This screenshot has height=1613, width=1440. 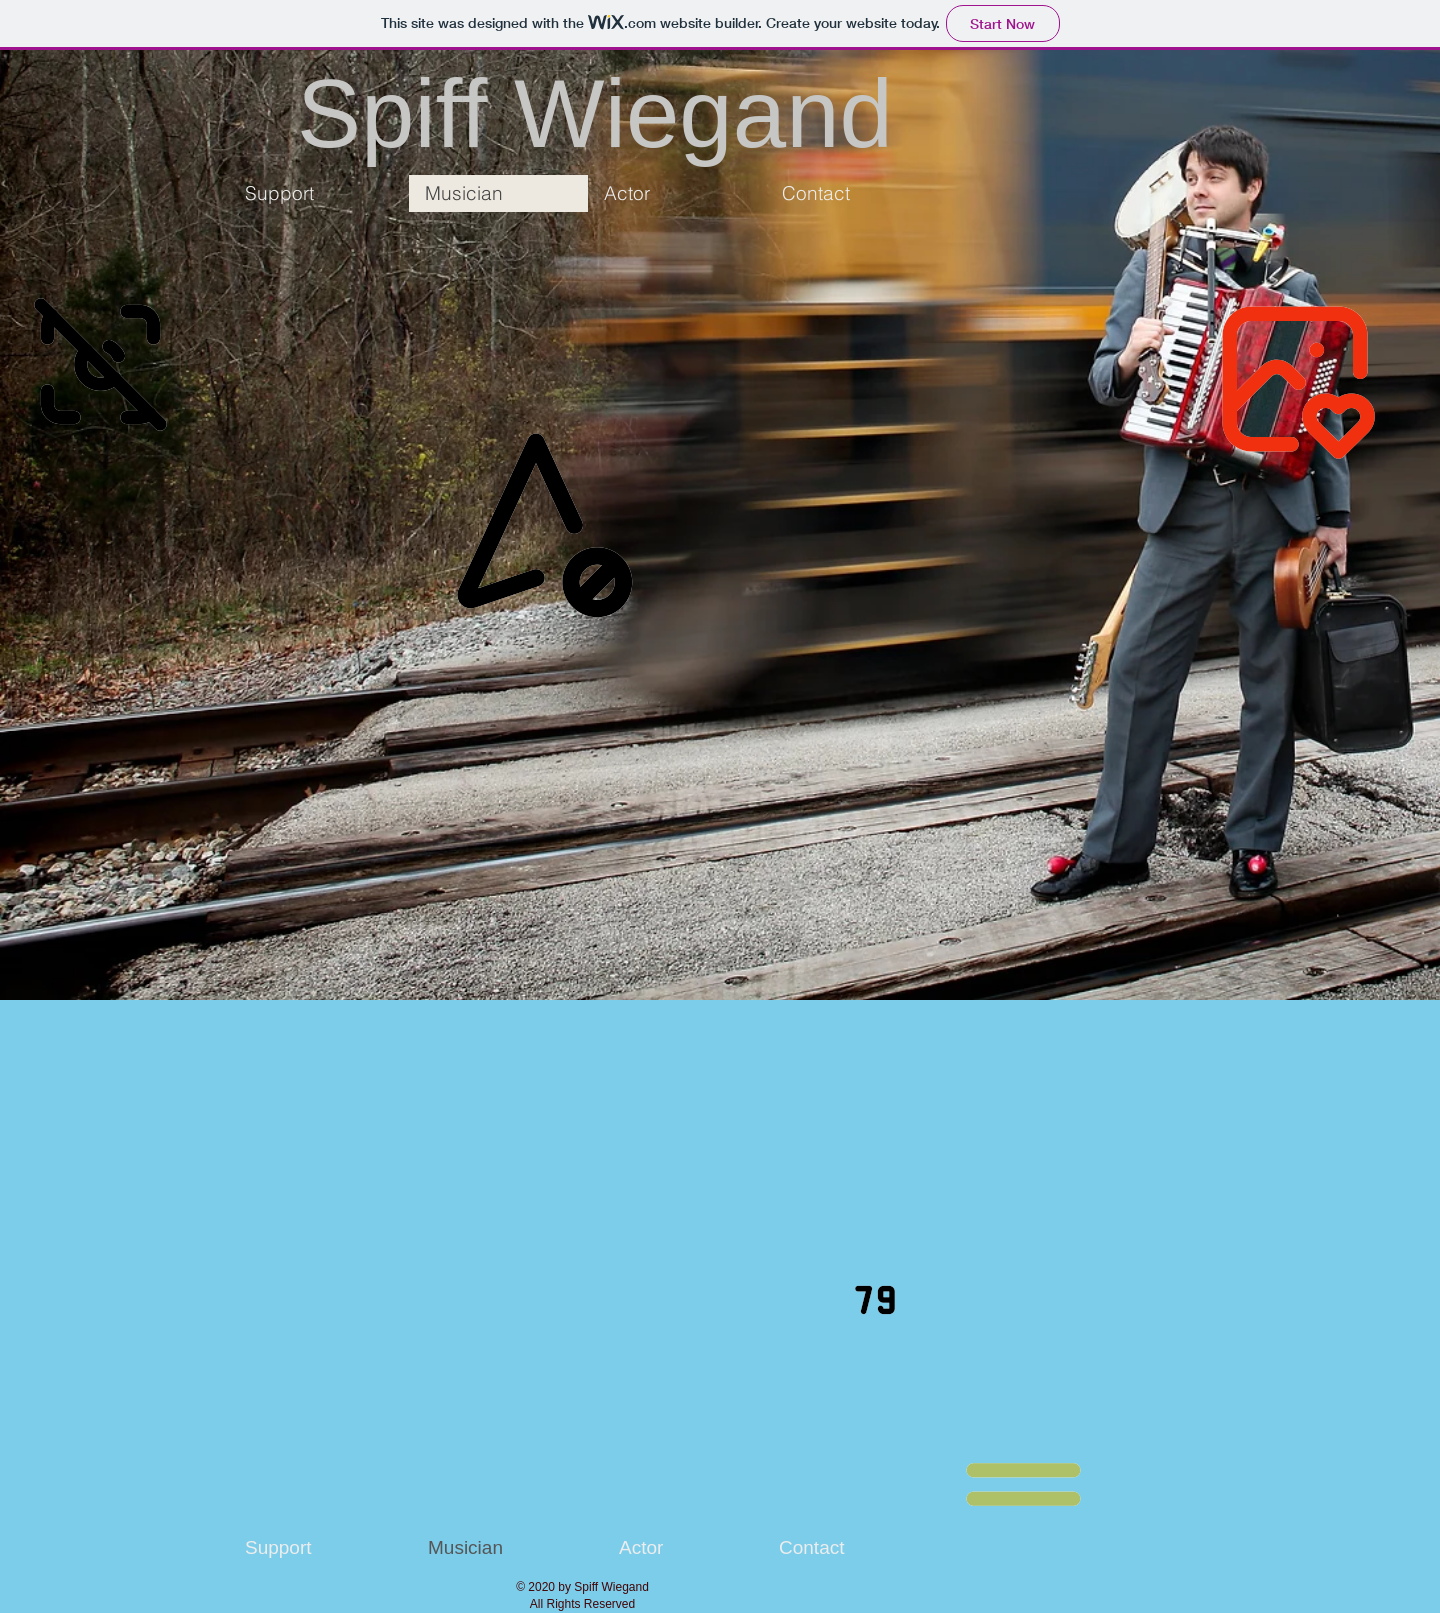 What do you see at coordinates (536, 521) in the screenshot?
I see `cancel current navigation route` at bounding box center [536, 521].